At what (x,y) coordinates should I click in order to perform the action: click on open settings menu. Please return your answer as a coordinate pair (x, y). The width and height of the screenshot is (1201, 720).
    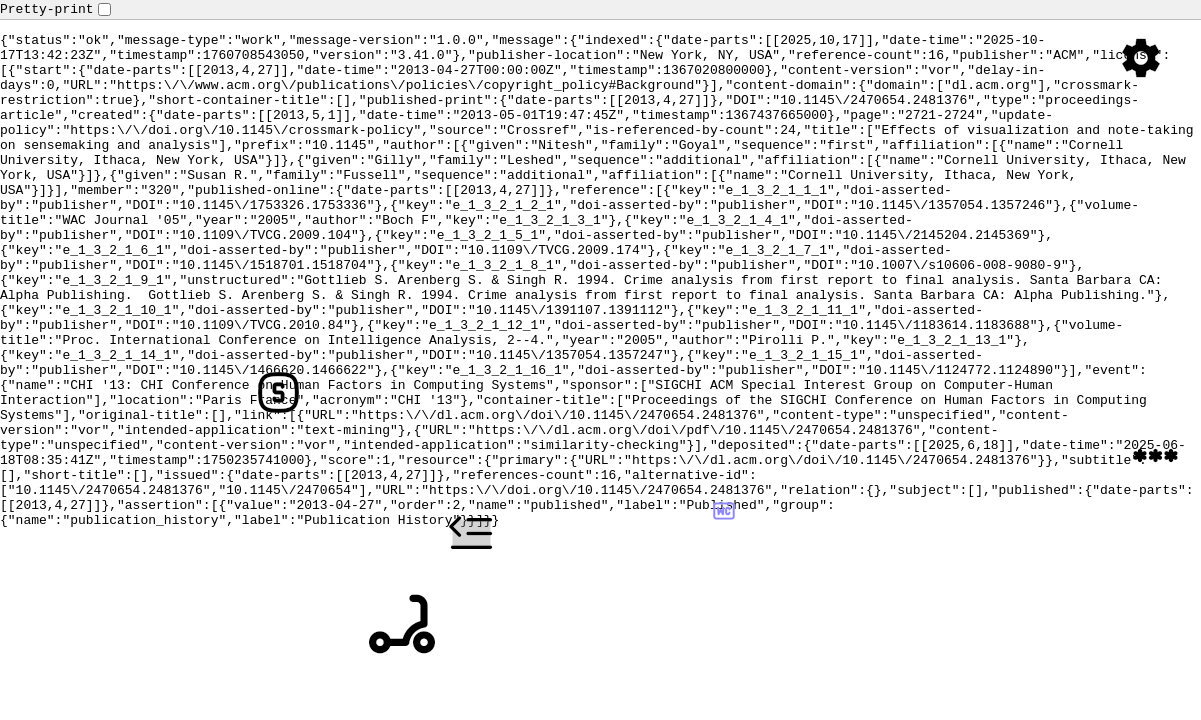
    Looking at the image, I should click on (1141, 58).